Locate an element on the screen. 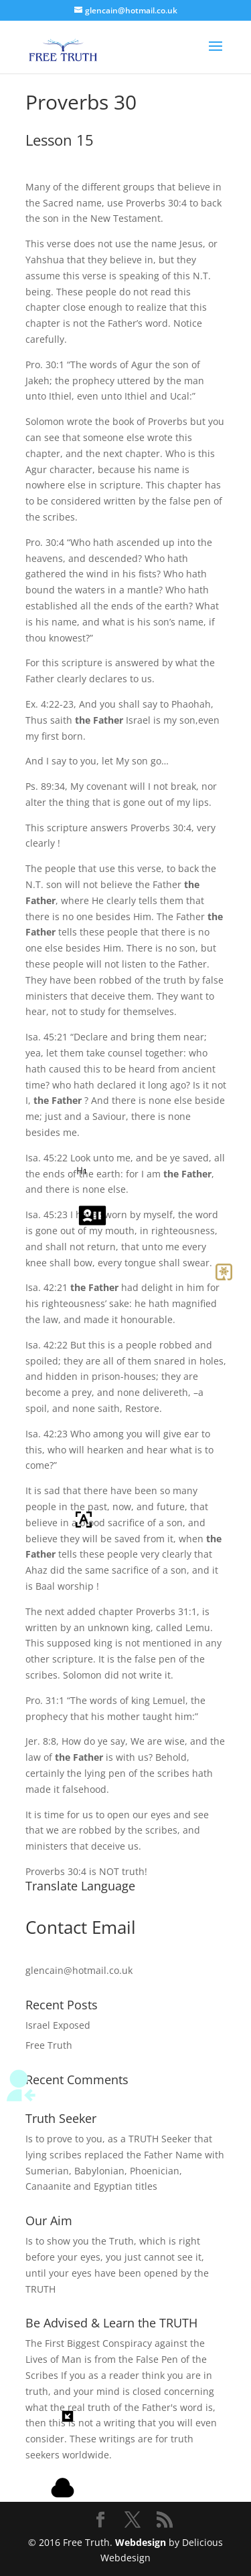 This screenshot has height=2576, width=251. scan text using optical character recognition (OCR) is located at coordinates (84, 1520).